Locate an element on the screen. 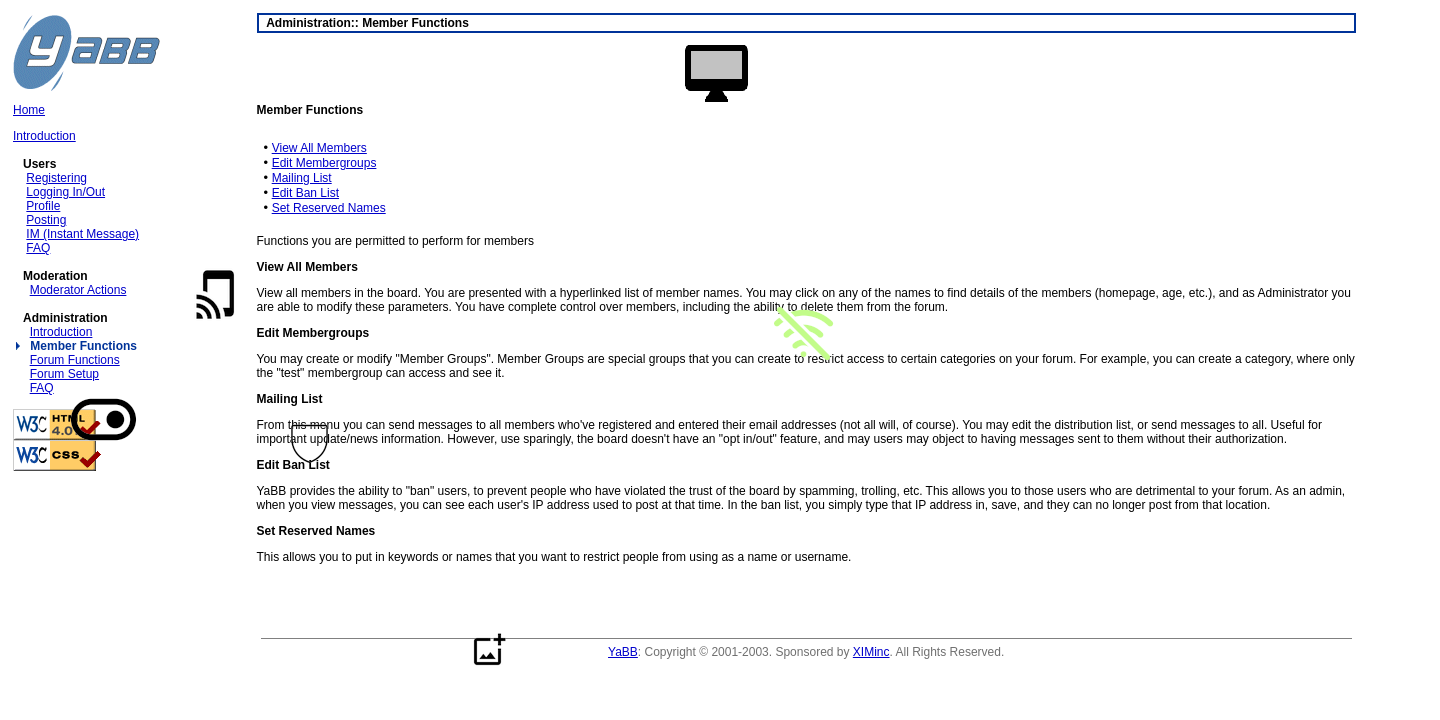 Image resolution: width=1440 pixels, height=720 pixels. wifi is disabled or unavailable is located at coordinates (803, 333).